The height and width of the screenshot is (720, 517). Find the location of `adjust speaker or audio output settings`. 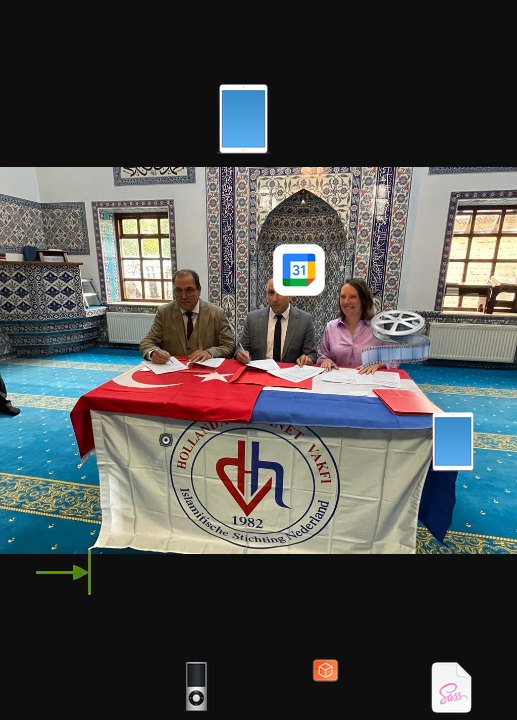

adjust speaker or audio output settings is located at coordinates (166, 440).